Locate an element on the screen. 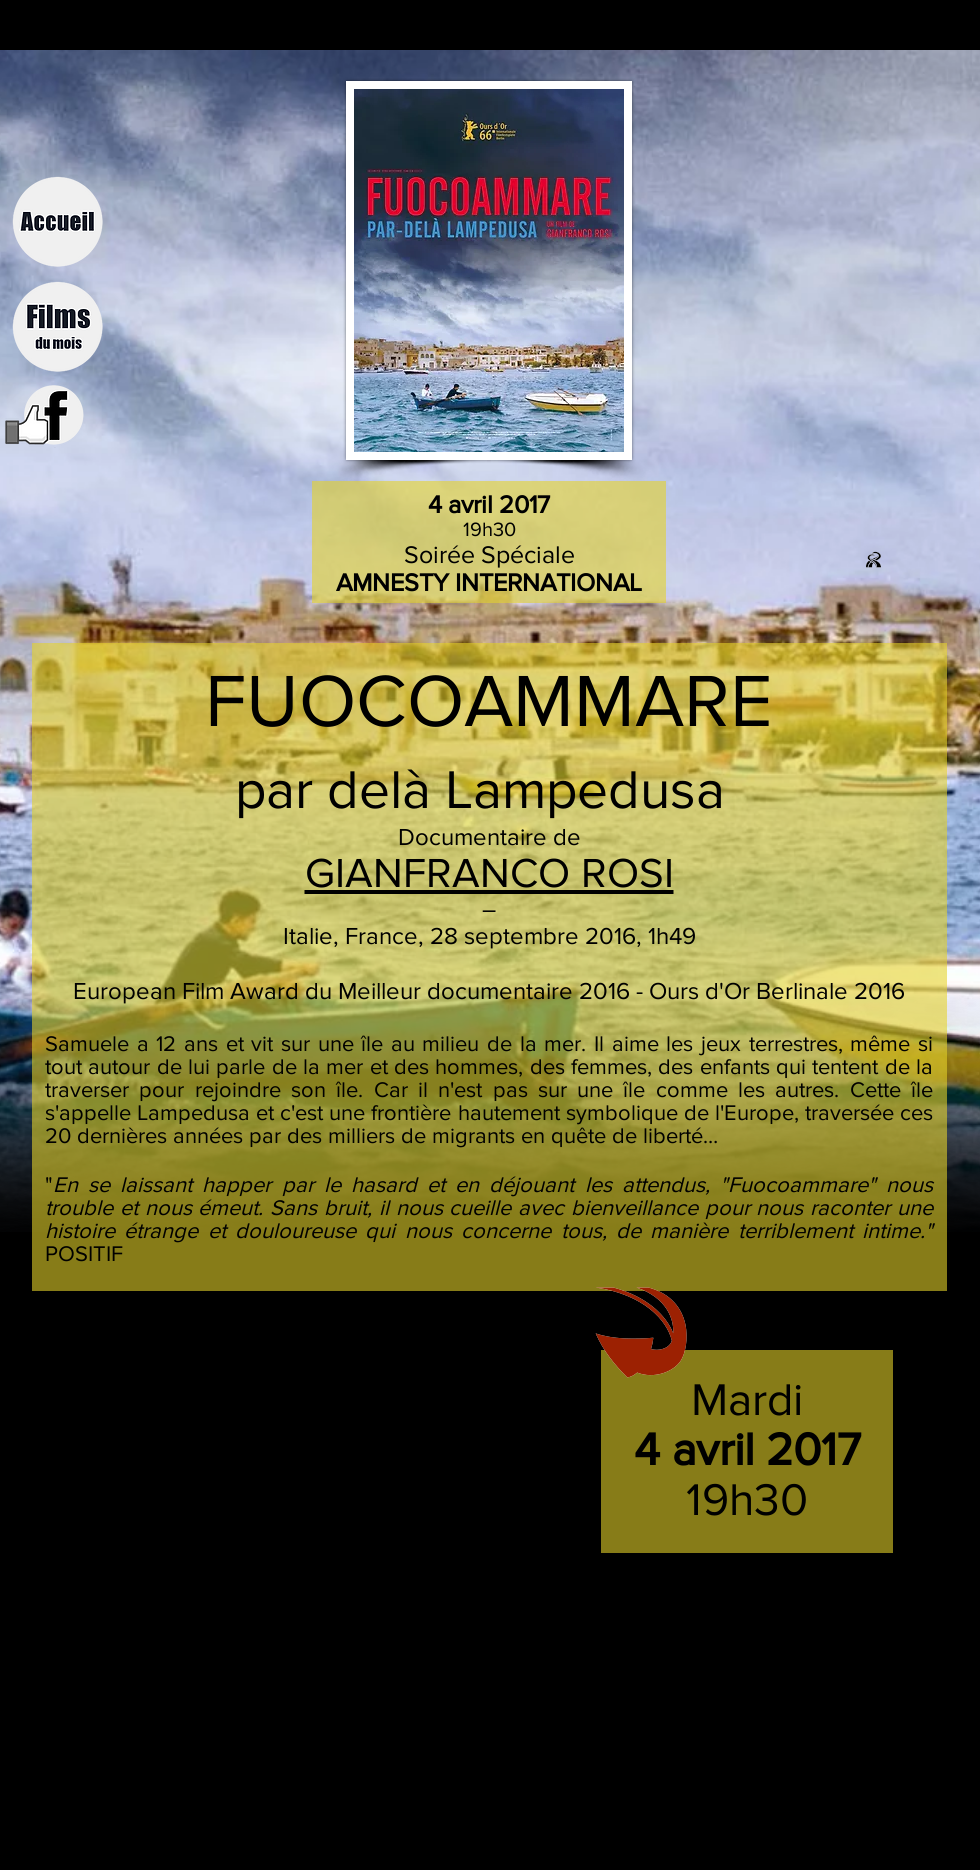  go back to previous screen is located at coordinates (641, 1333).